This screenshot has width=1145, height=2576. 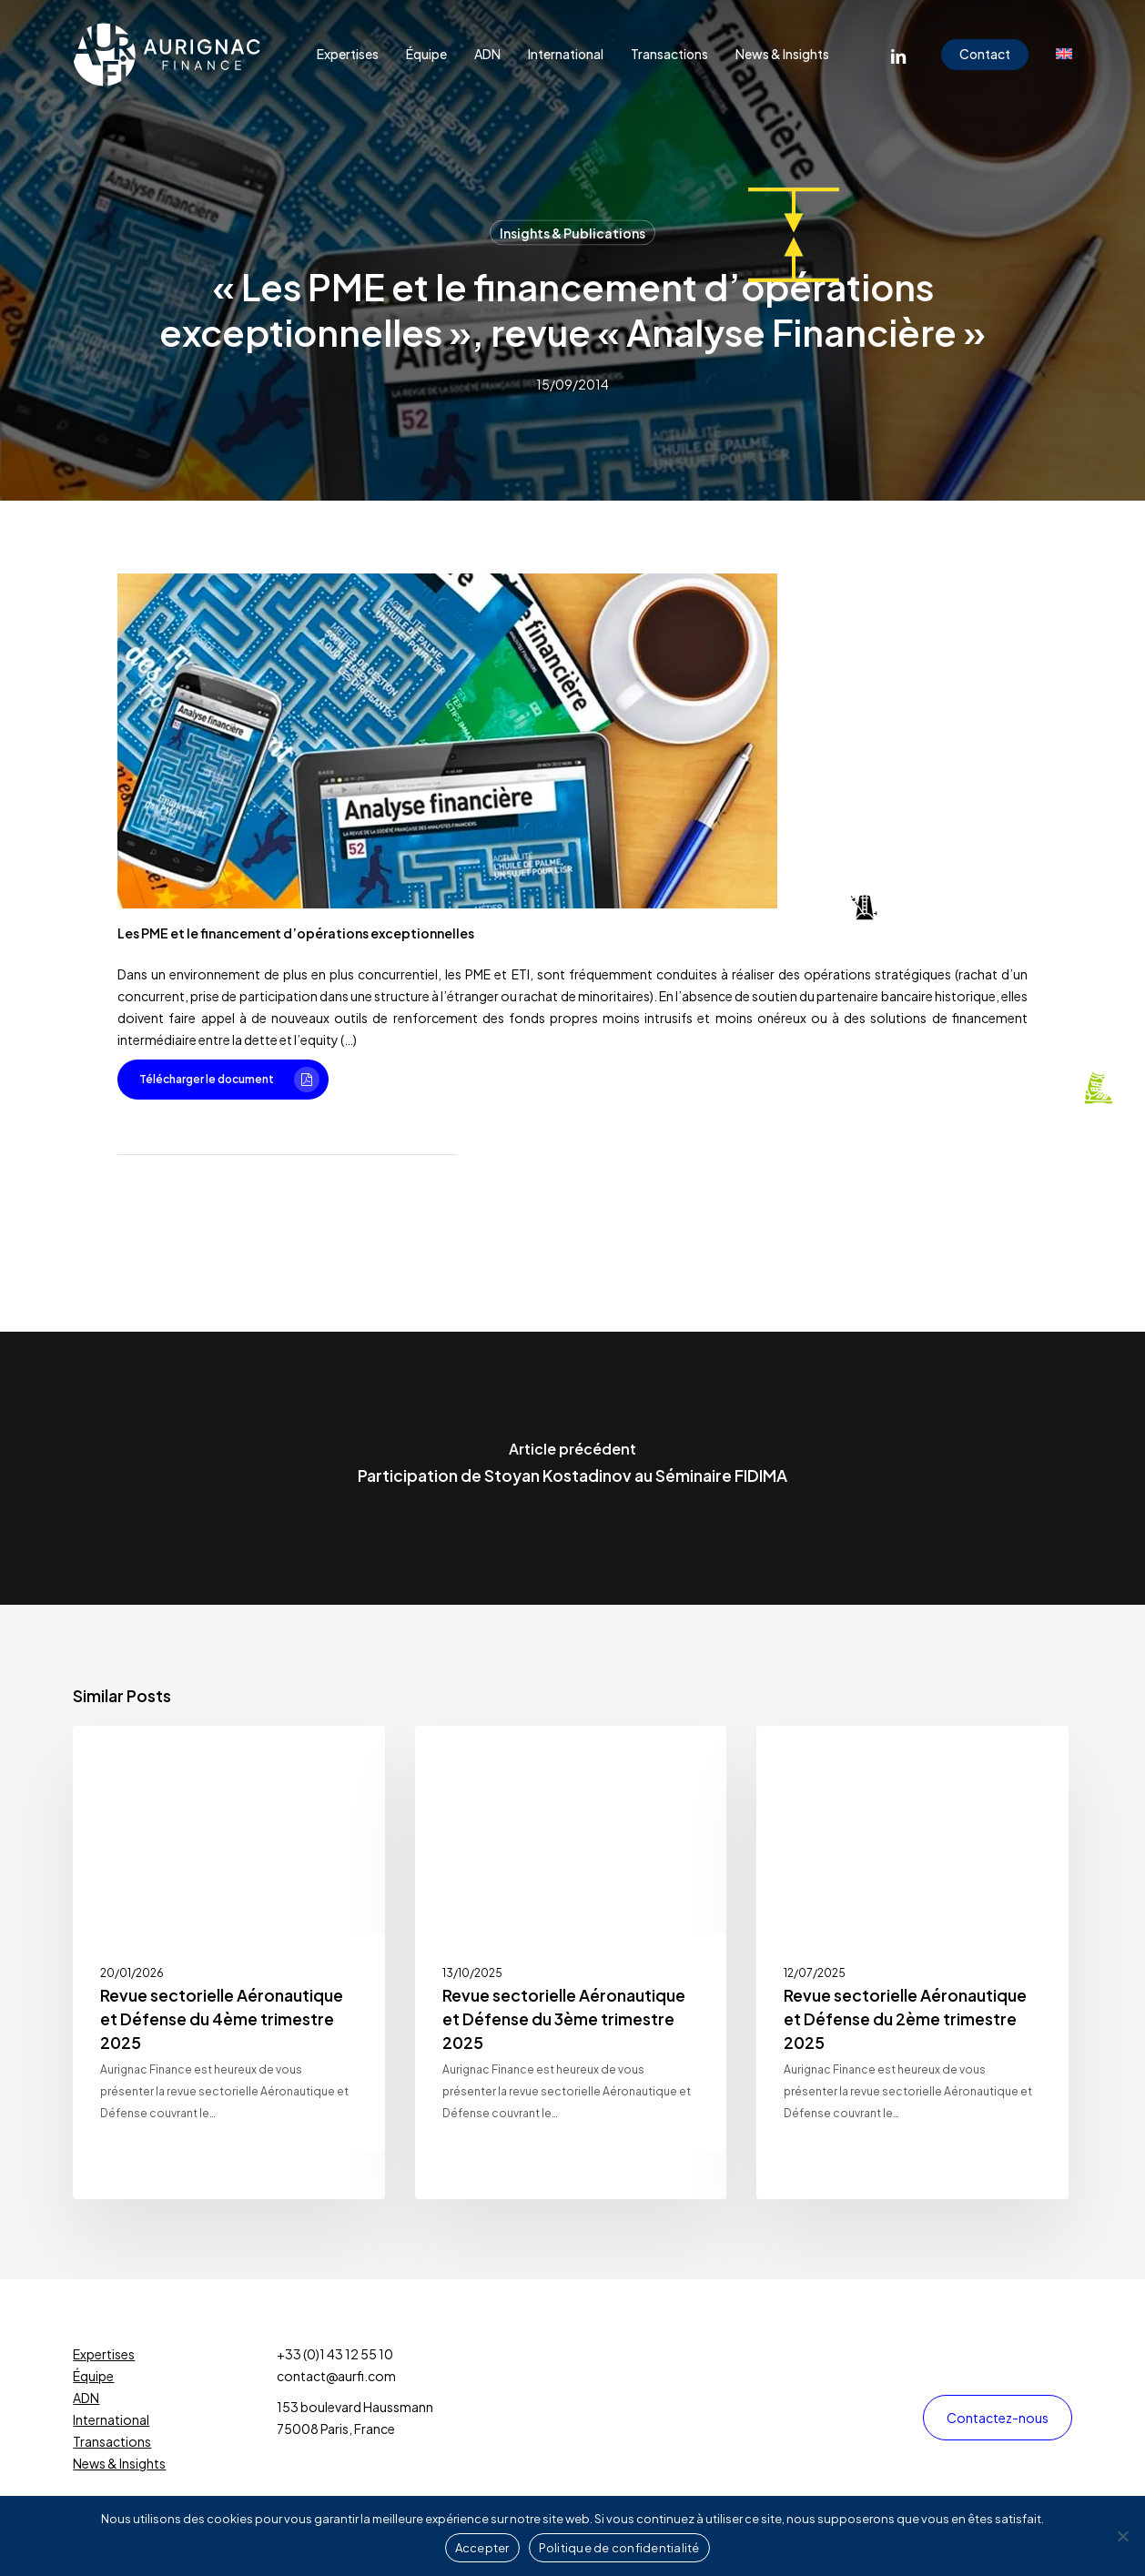 I want to click on browse ski equipment or gear, so click(x=1099, y=1088).